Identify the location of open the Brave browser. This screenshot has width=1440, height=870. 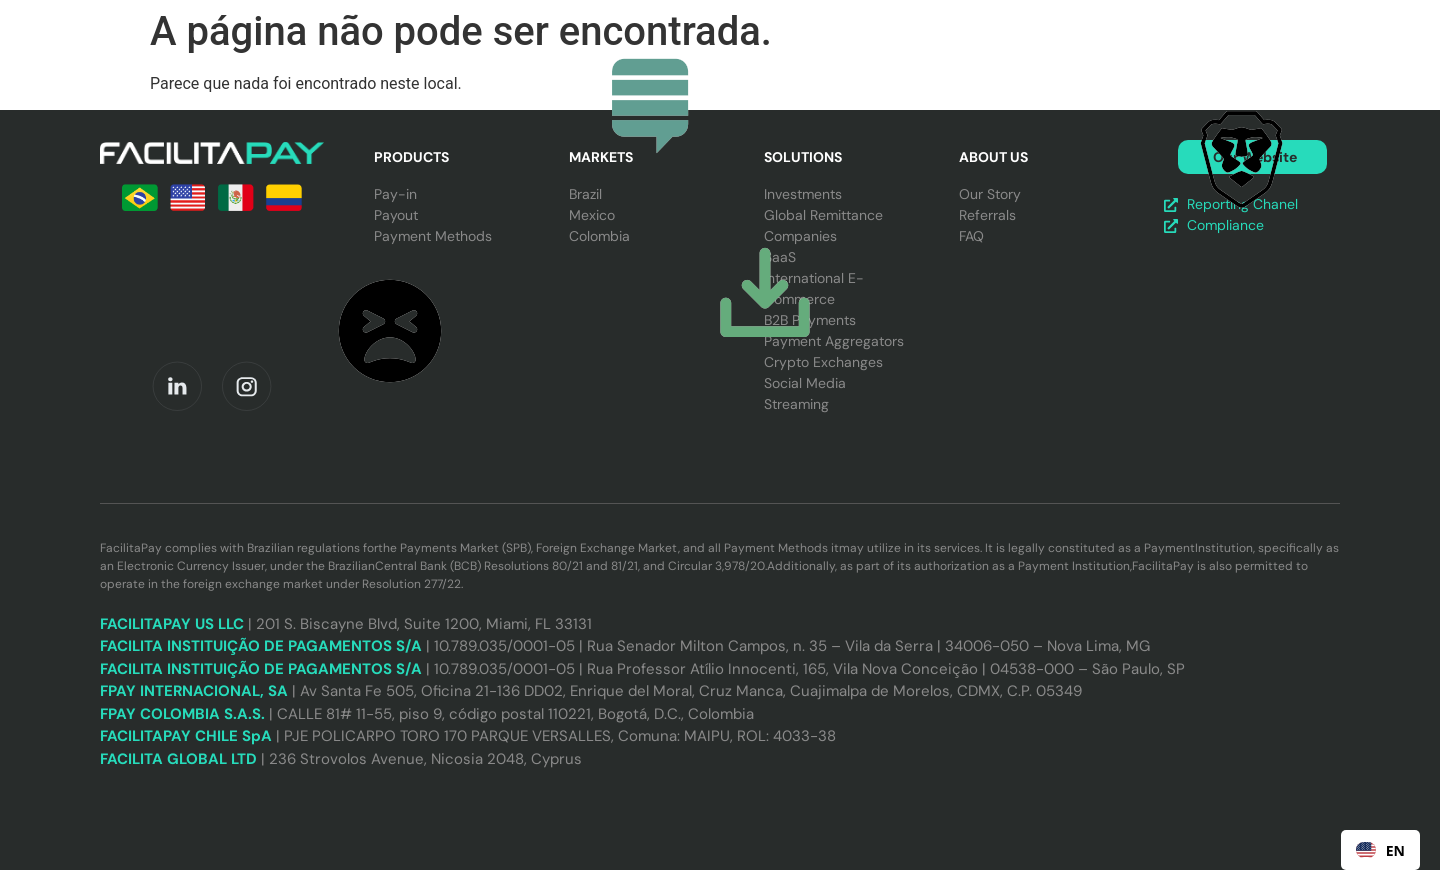
(1241, 159).